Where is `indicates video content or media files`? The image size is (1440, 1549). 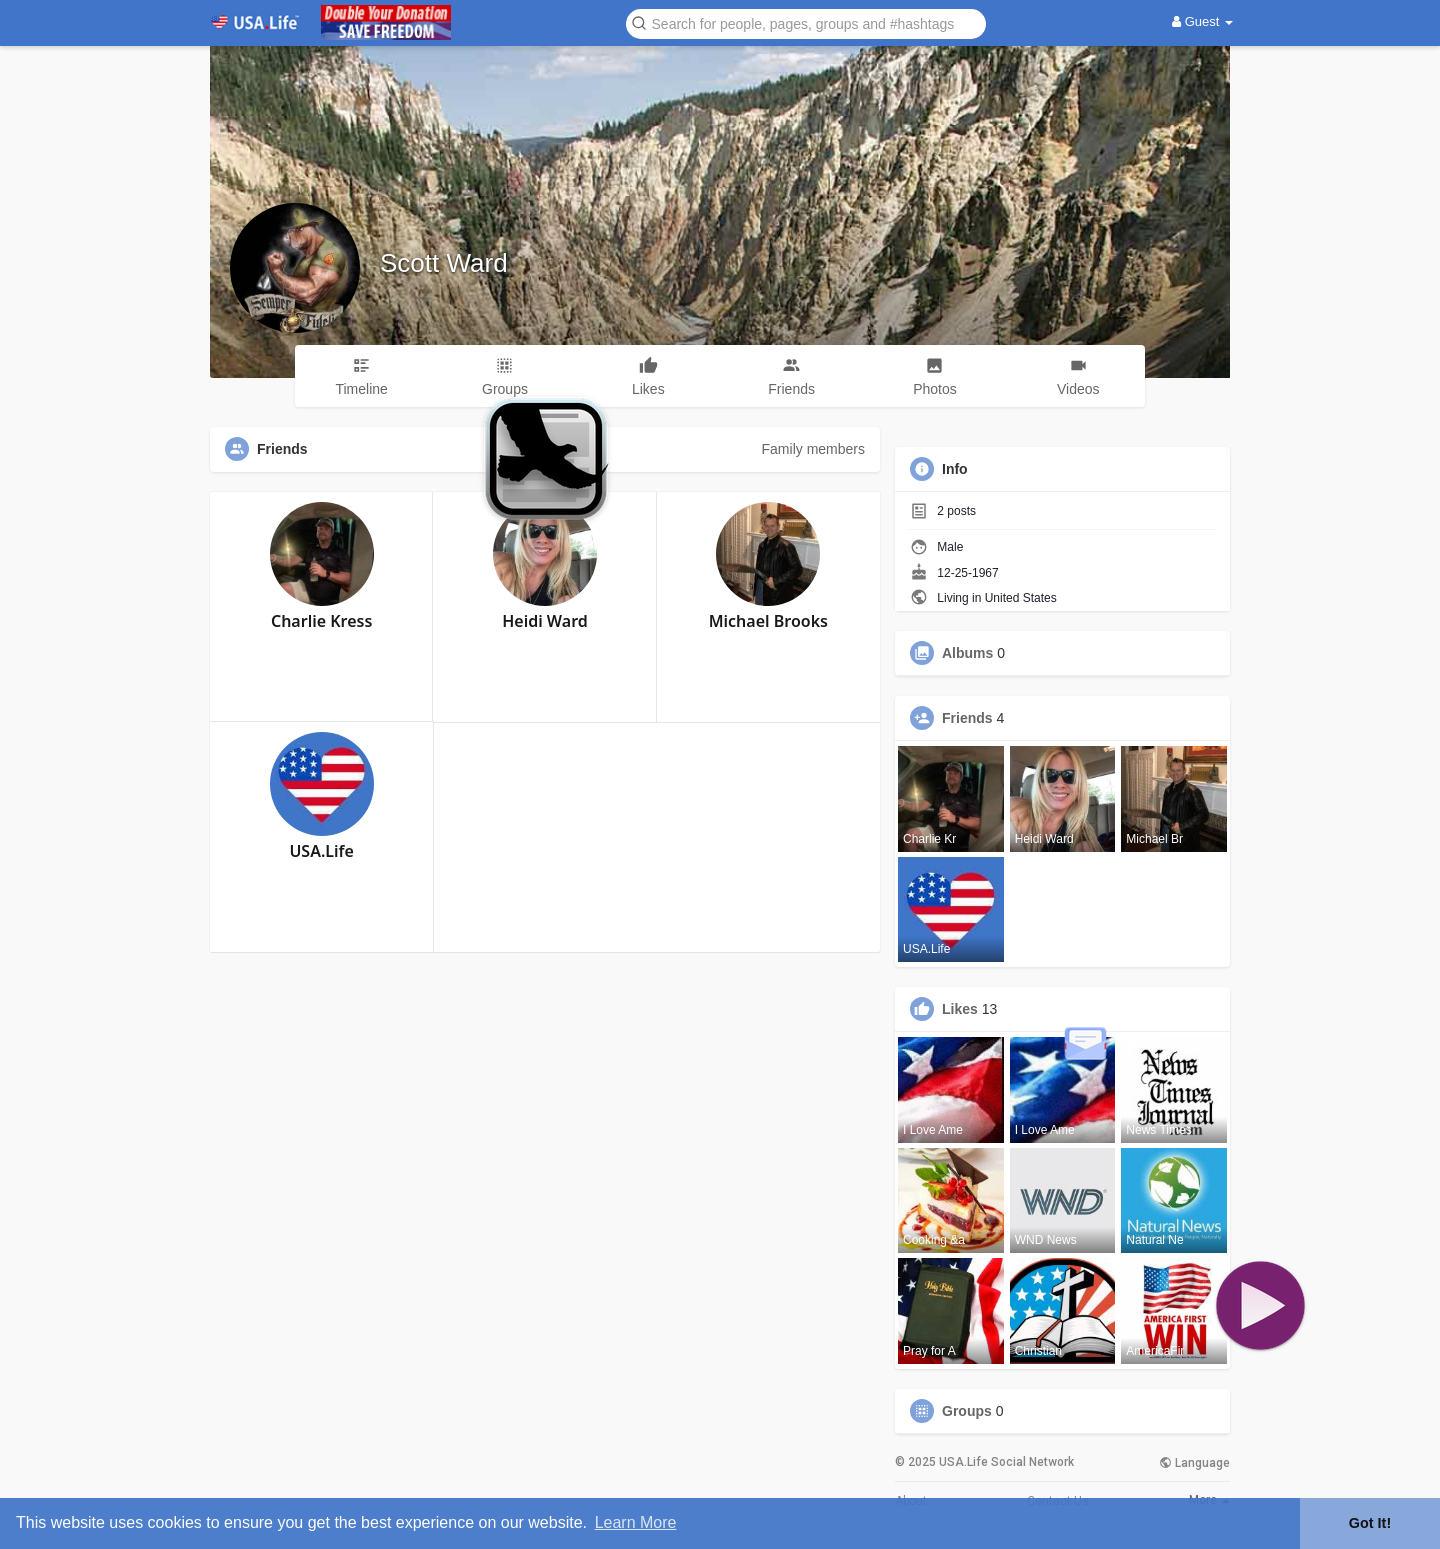
indicates video content or media files is located at coordinates (1260, 1305).